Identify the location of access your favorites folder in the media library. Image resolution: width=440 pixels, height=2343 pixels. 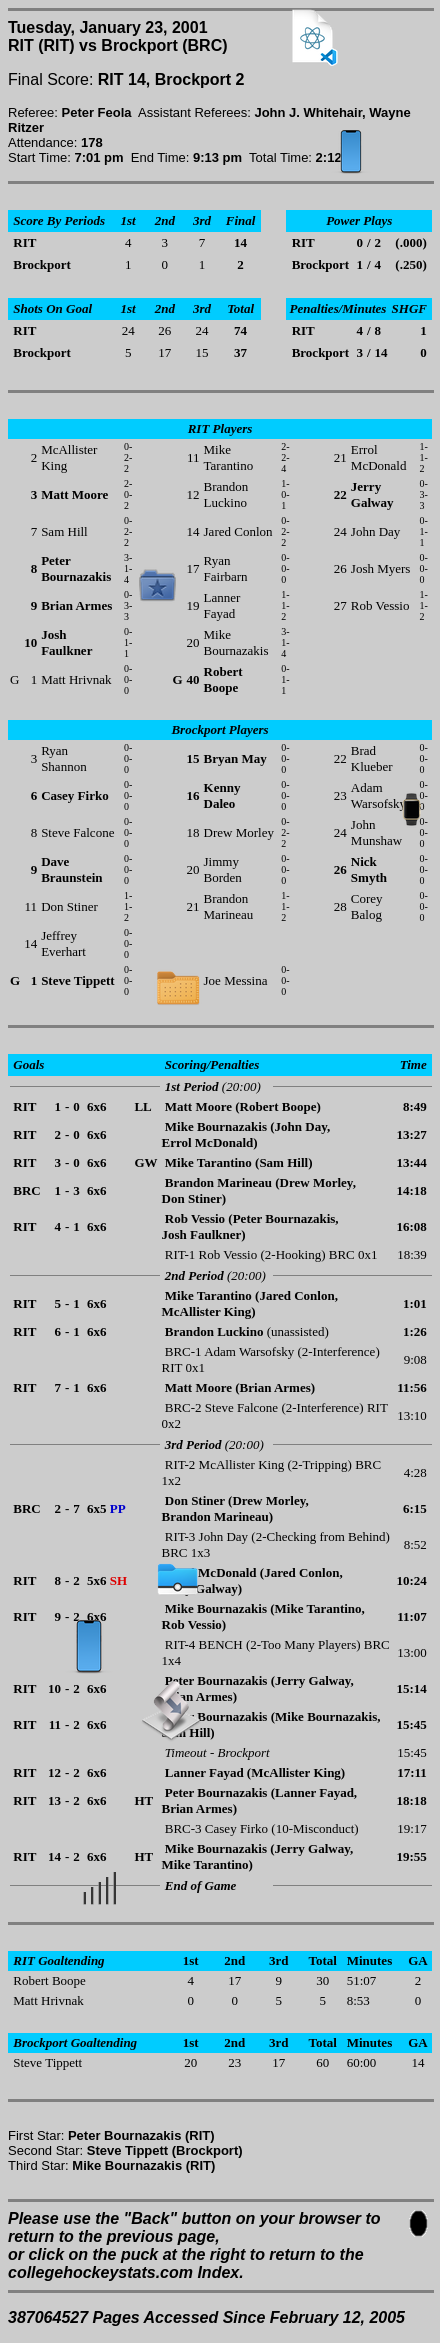
(157, 585).